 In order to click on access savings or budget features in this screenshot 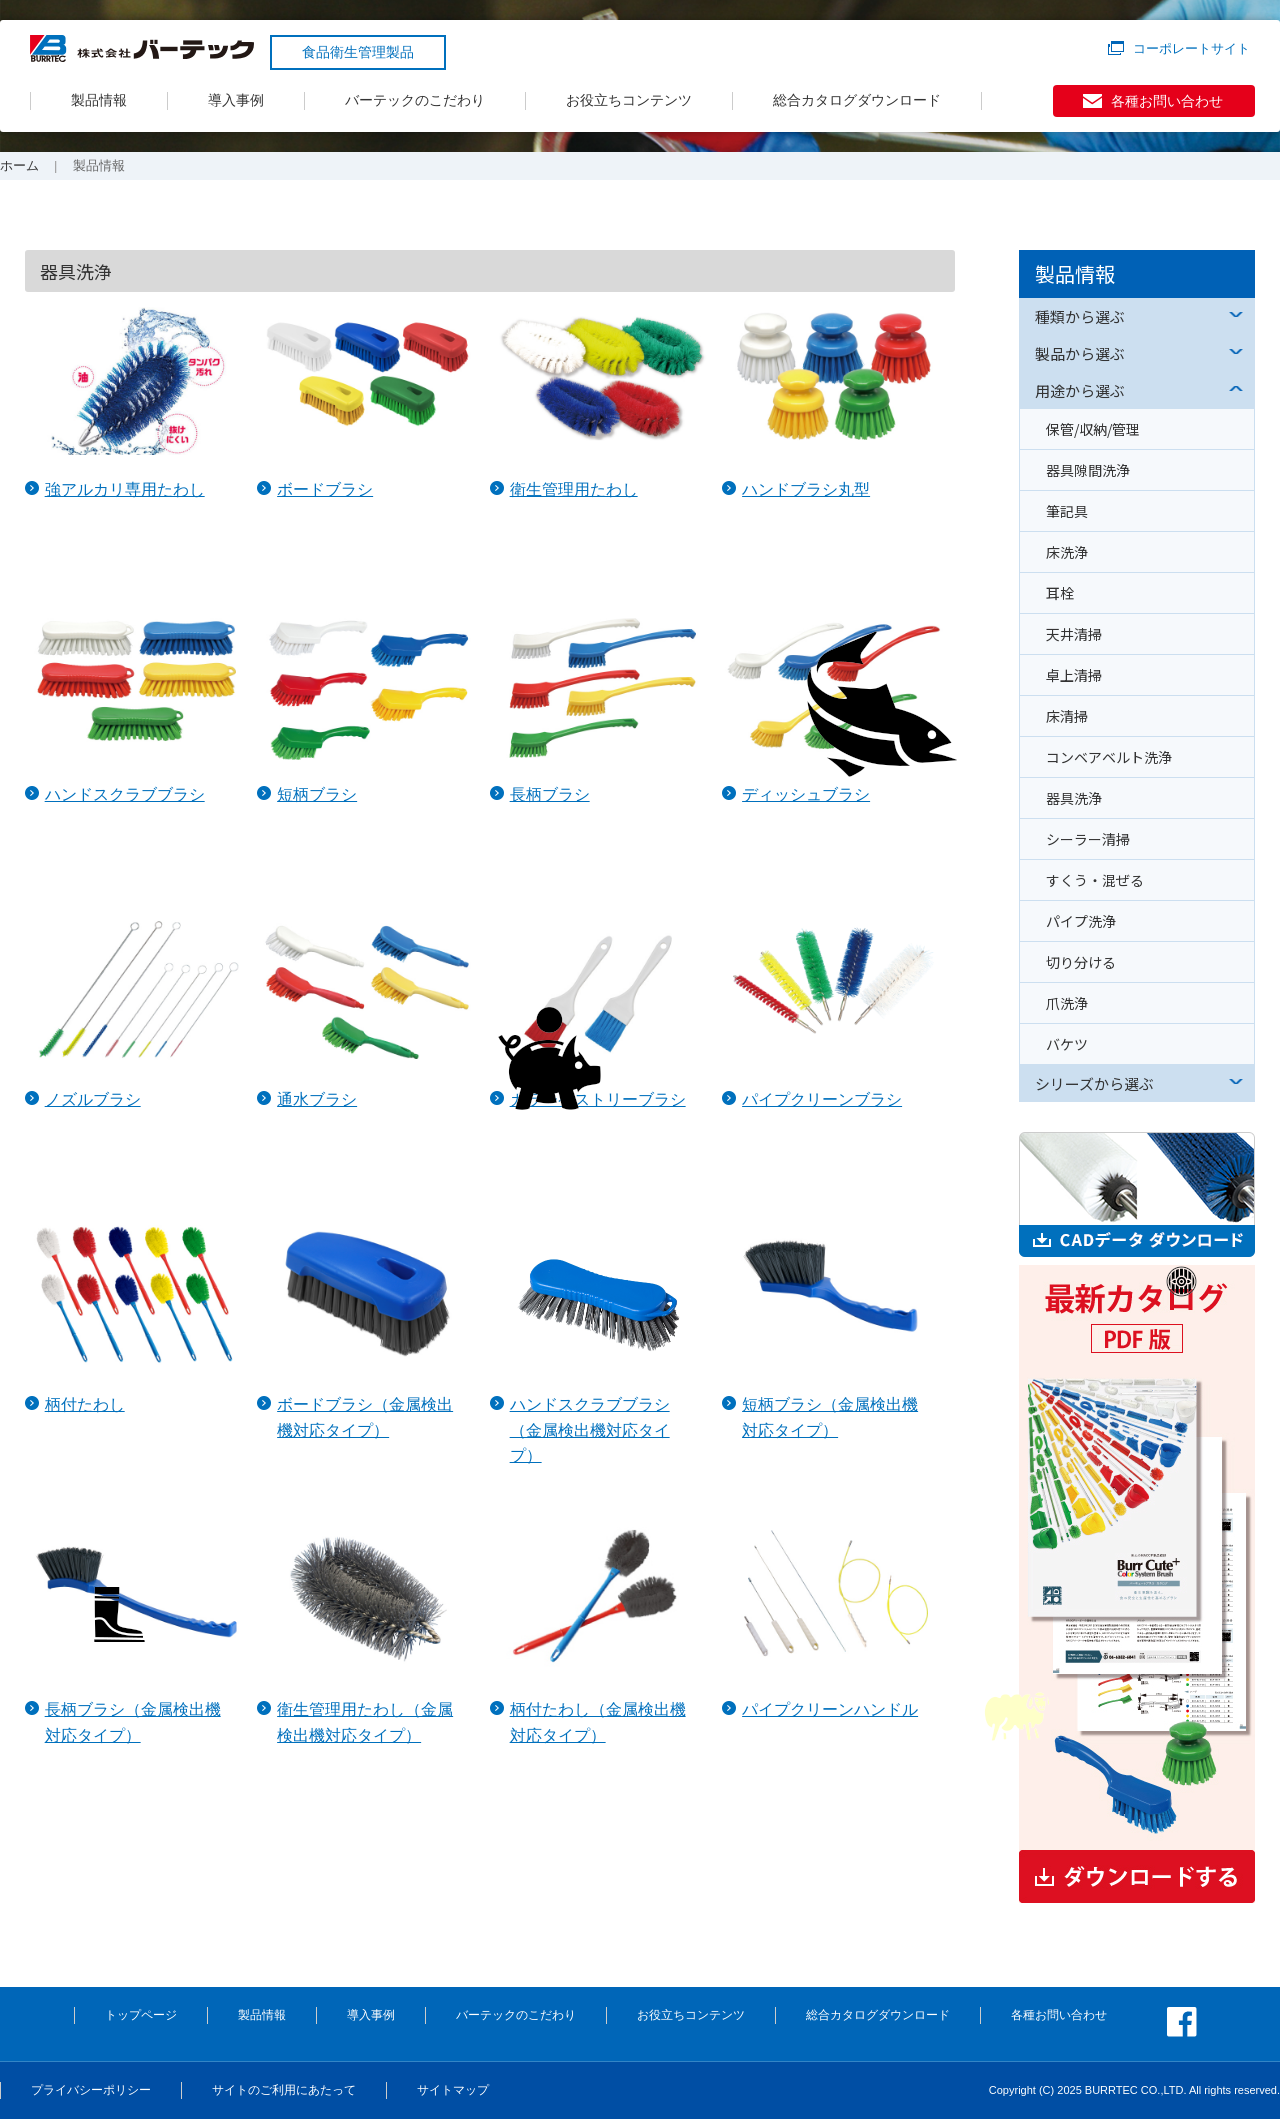, I will do `click(549, 1060)`.